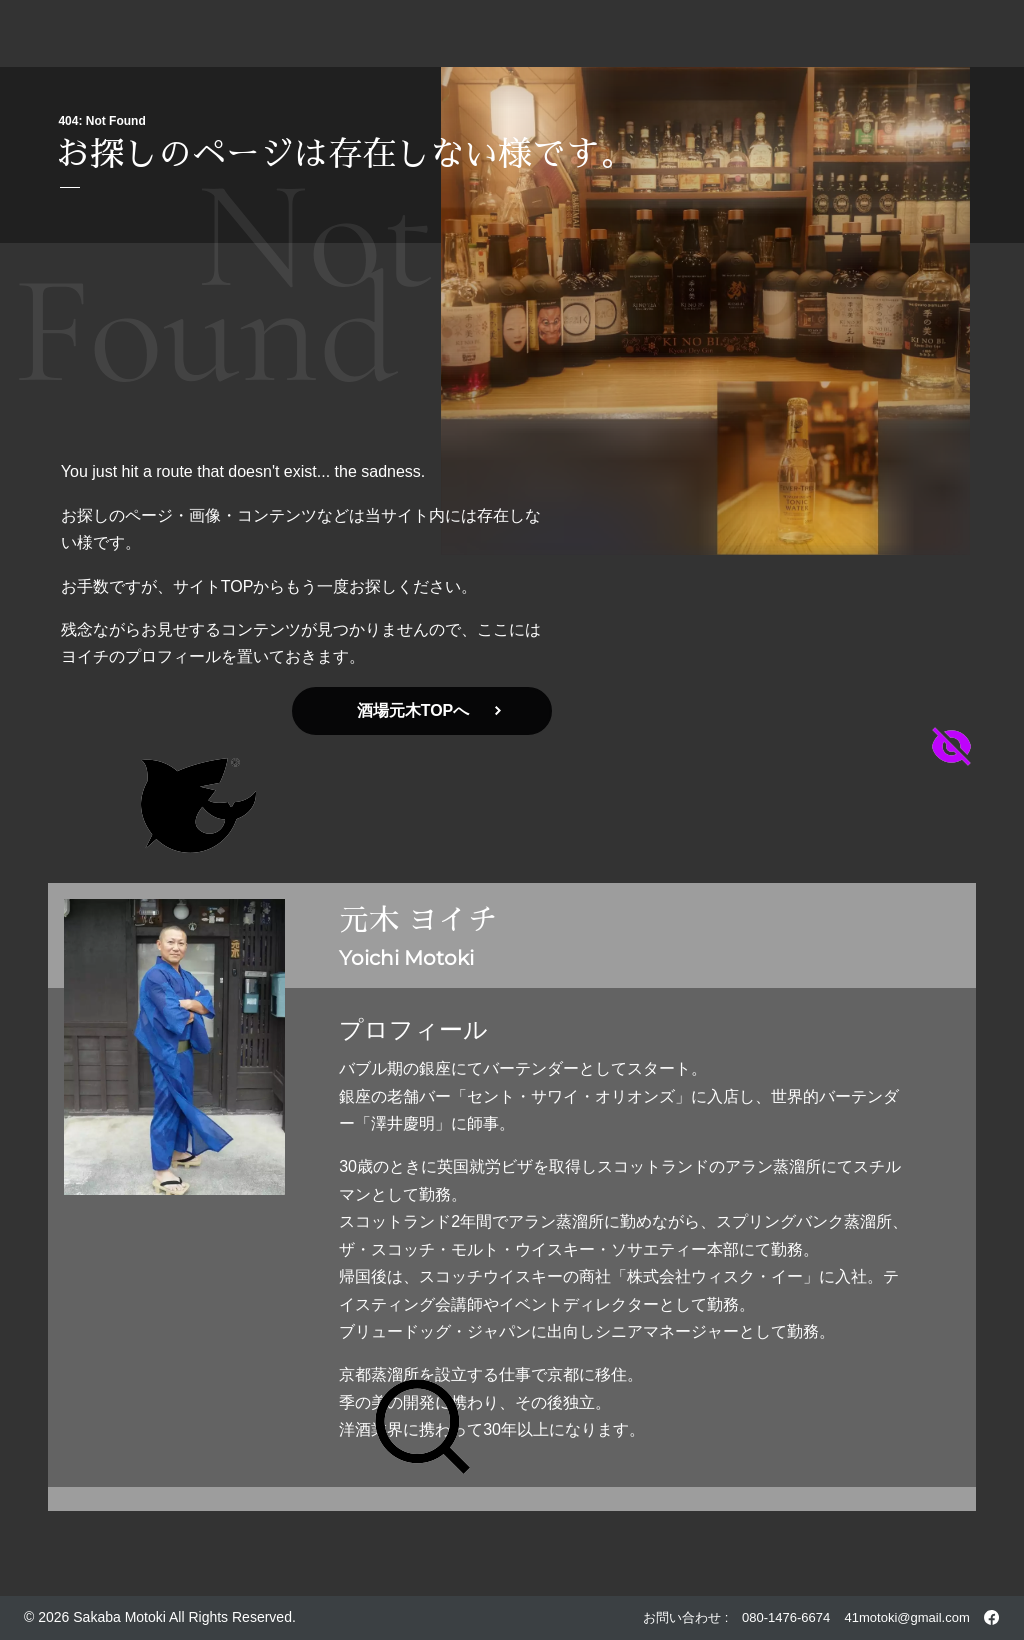 The width and height of the screenshot is (1024, 1640). What do you see at coordinates (951, 746) in the screenshot?
I see `hide password or sensitive content` at bounding box center [951, 746].